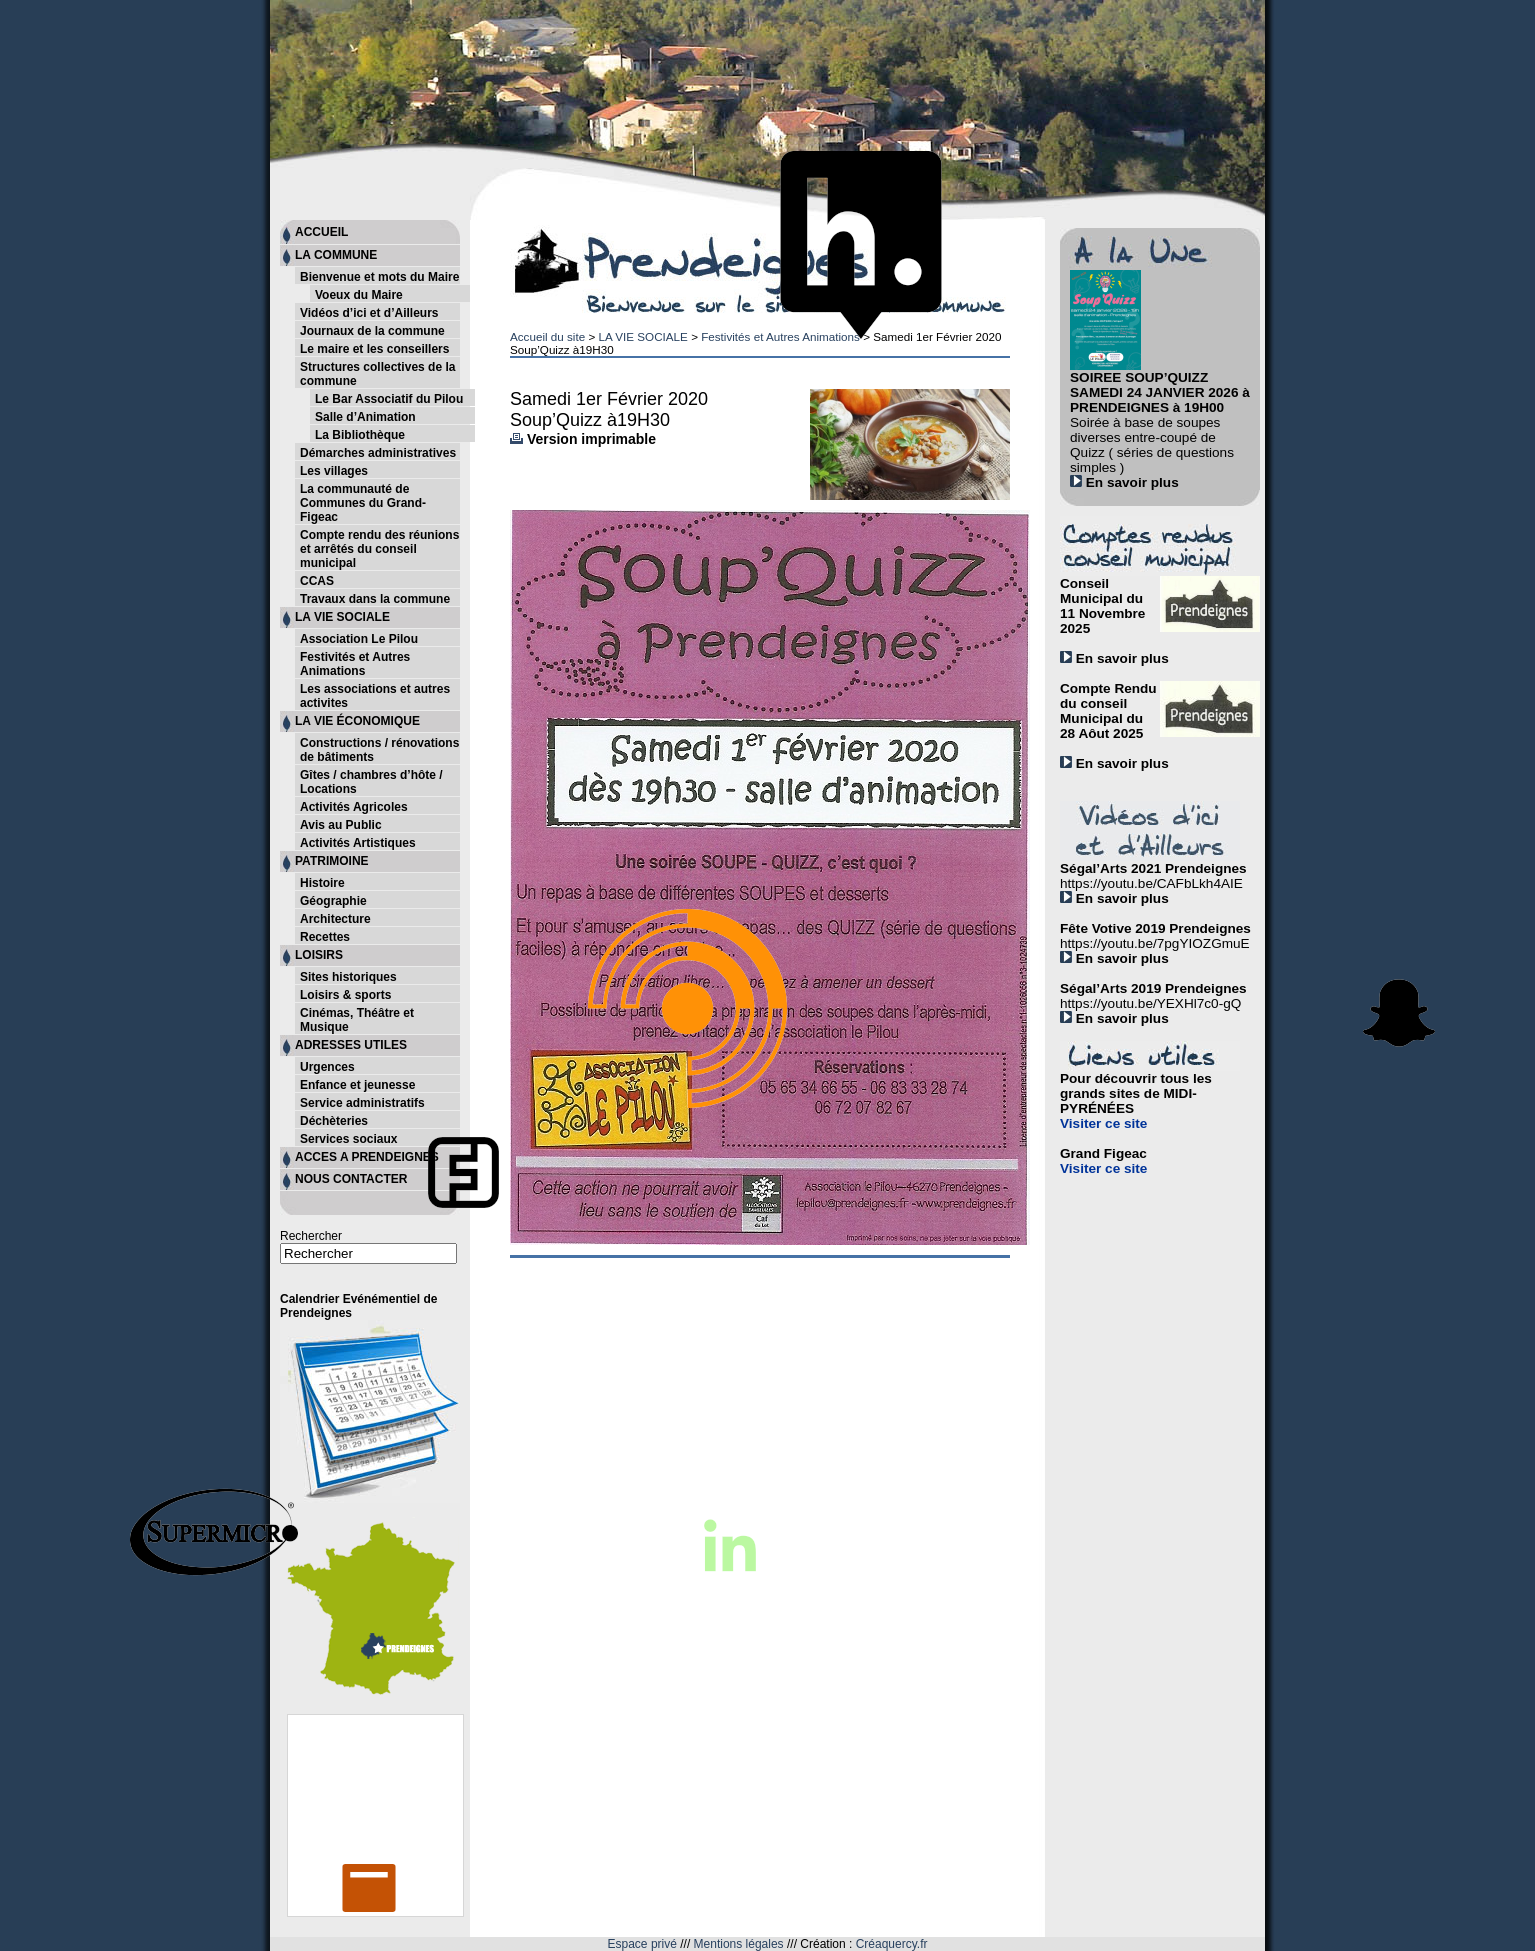  What do you see at coordinates (687, 1008) in the screenshot?
I see `open freshrss feed reader app` at bounding box center [687, 1008].